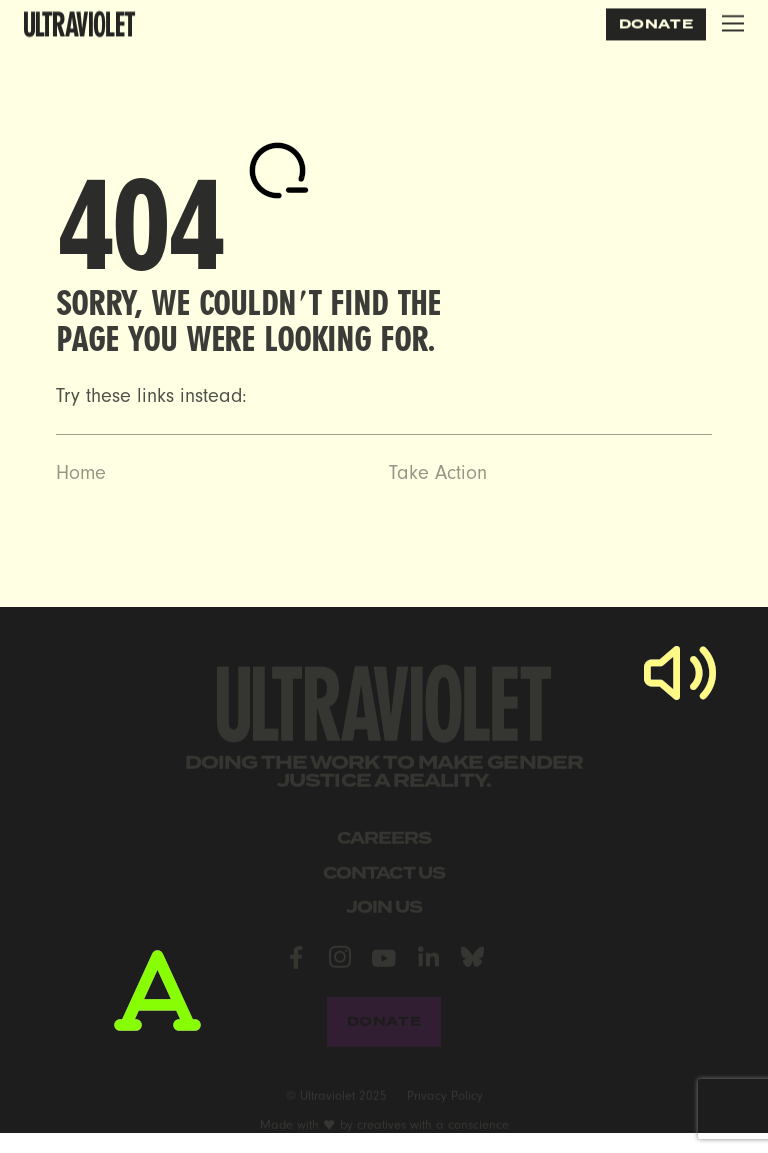  Describe the element at coordinates (680, 673) in the screenshot. I see `unmute audio or turn sound on` at that location.